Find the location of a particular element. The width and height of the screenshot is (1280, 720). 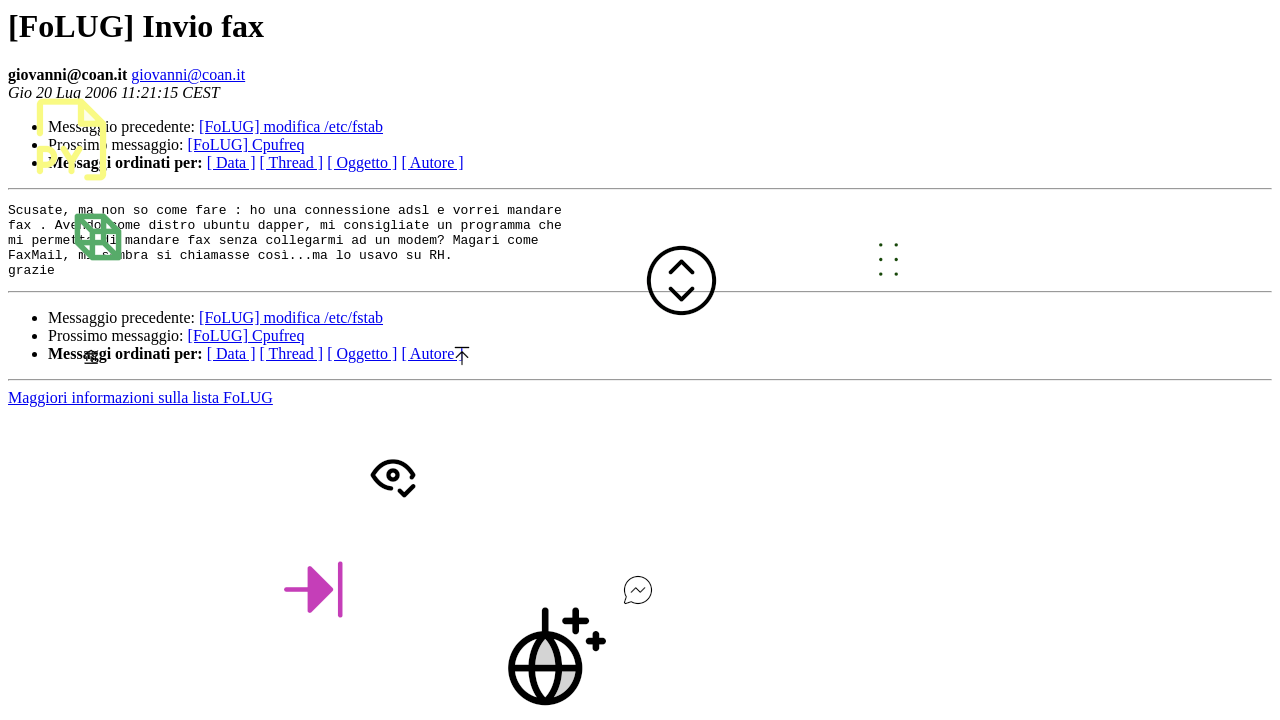

access party or event mode is located at coordinates (552, 658).